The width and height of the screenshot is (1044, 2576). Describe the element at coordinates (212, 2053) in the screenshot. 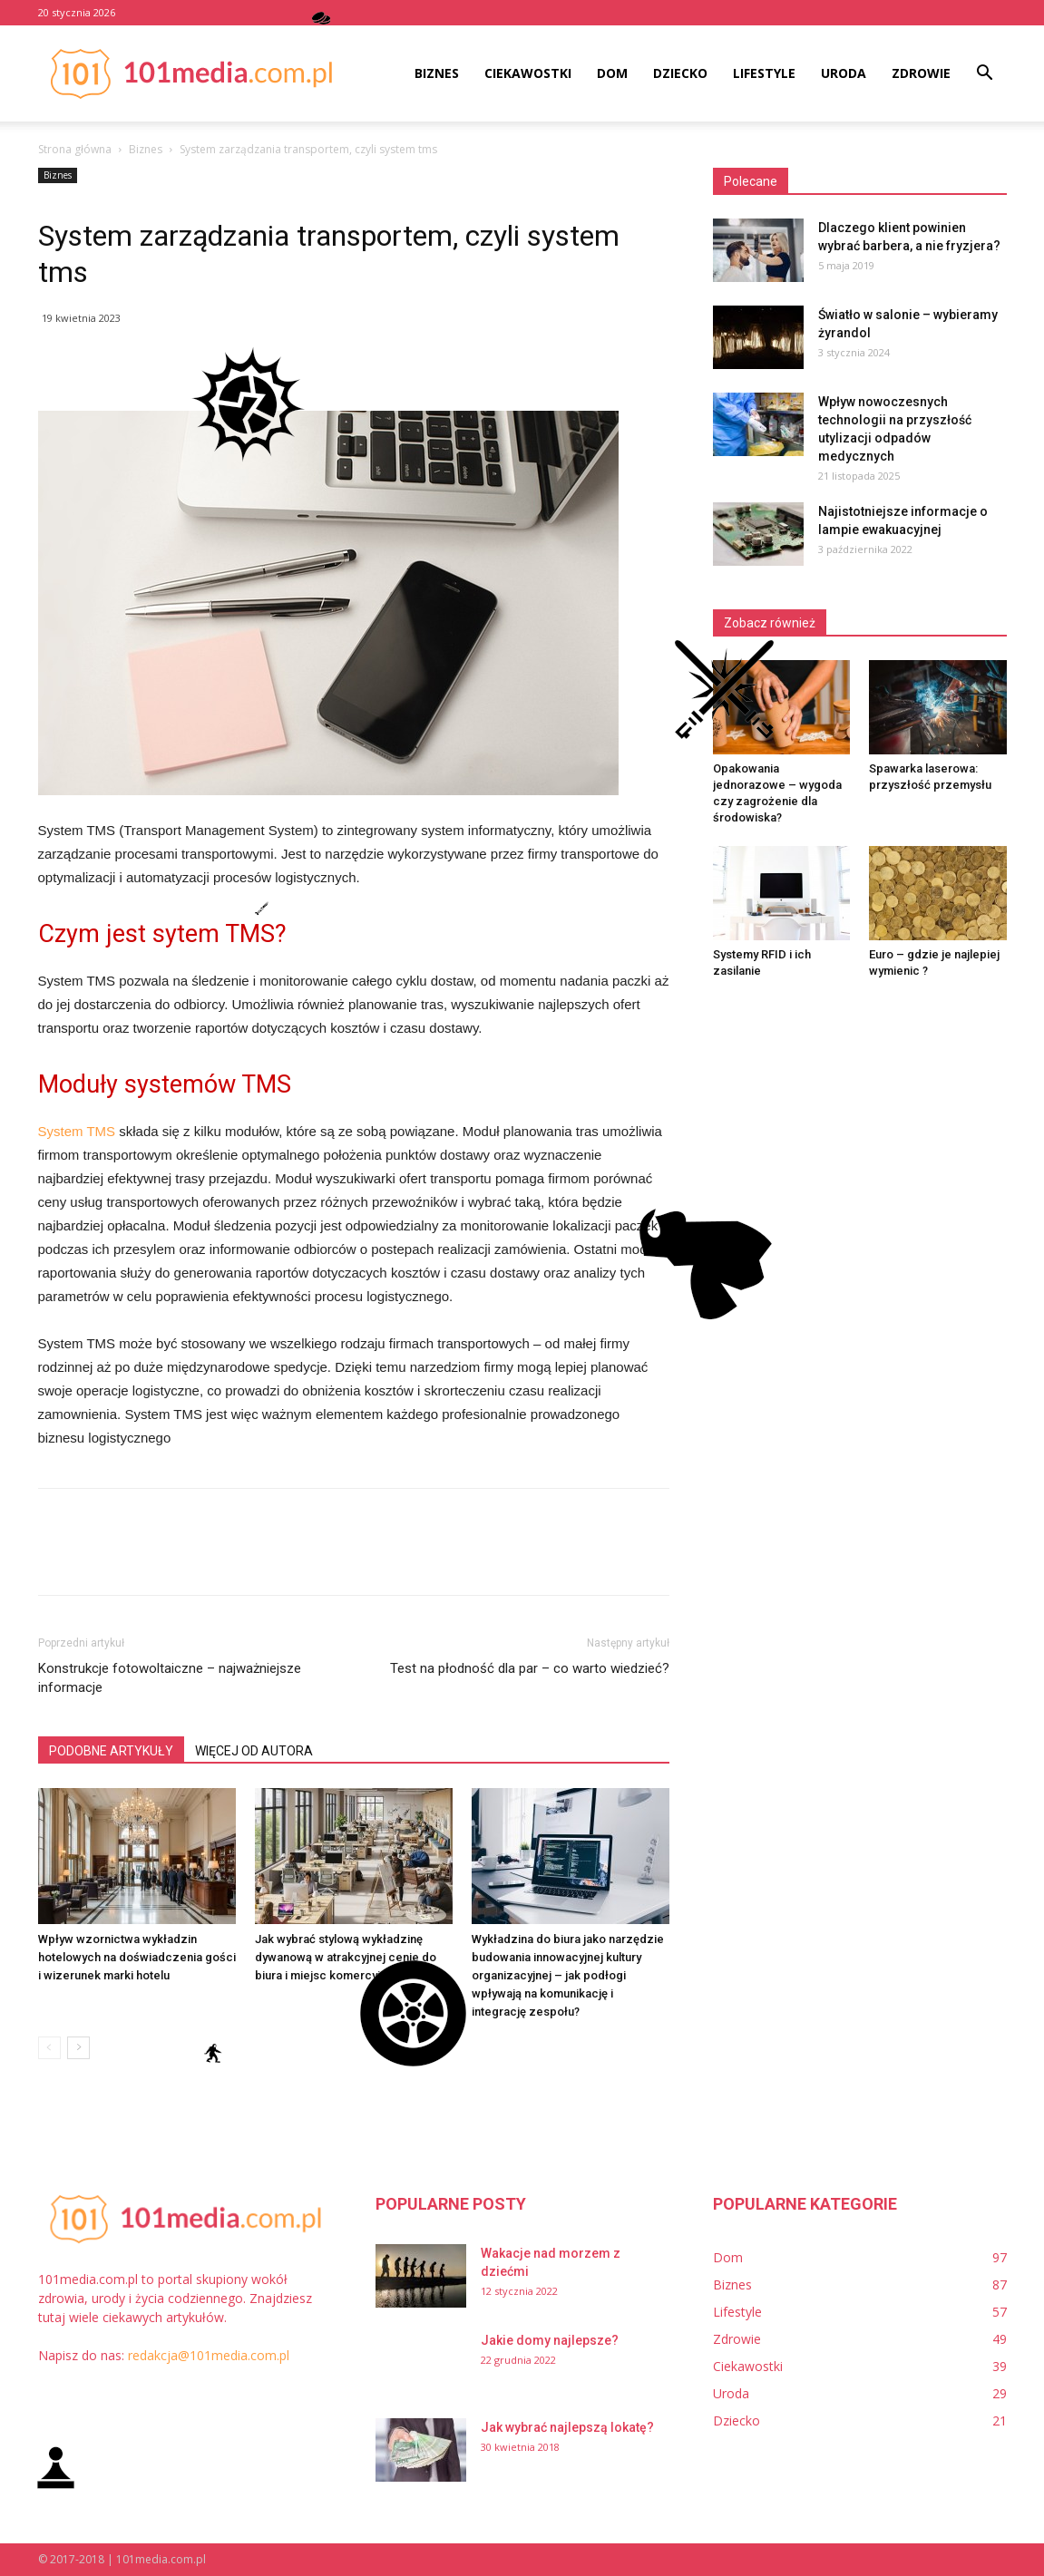

I see `sasquatch or bigfoot character selection` at that location.